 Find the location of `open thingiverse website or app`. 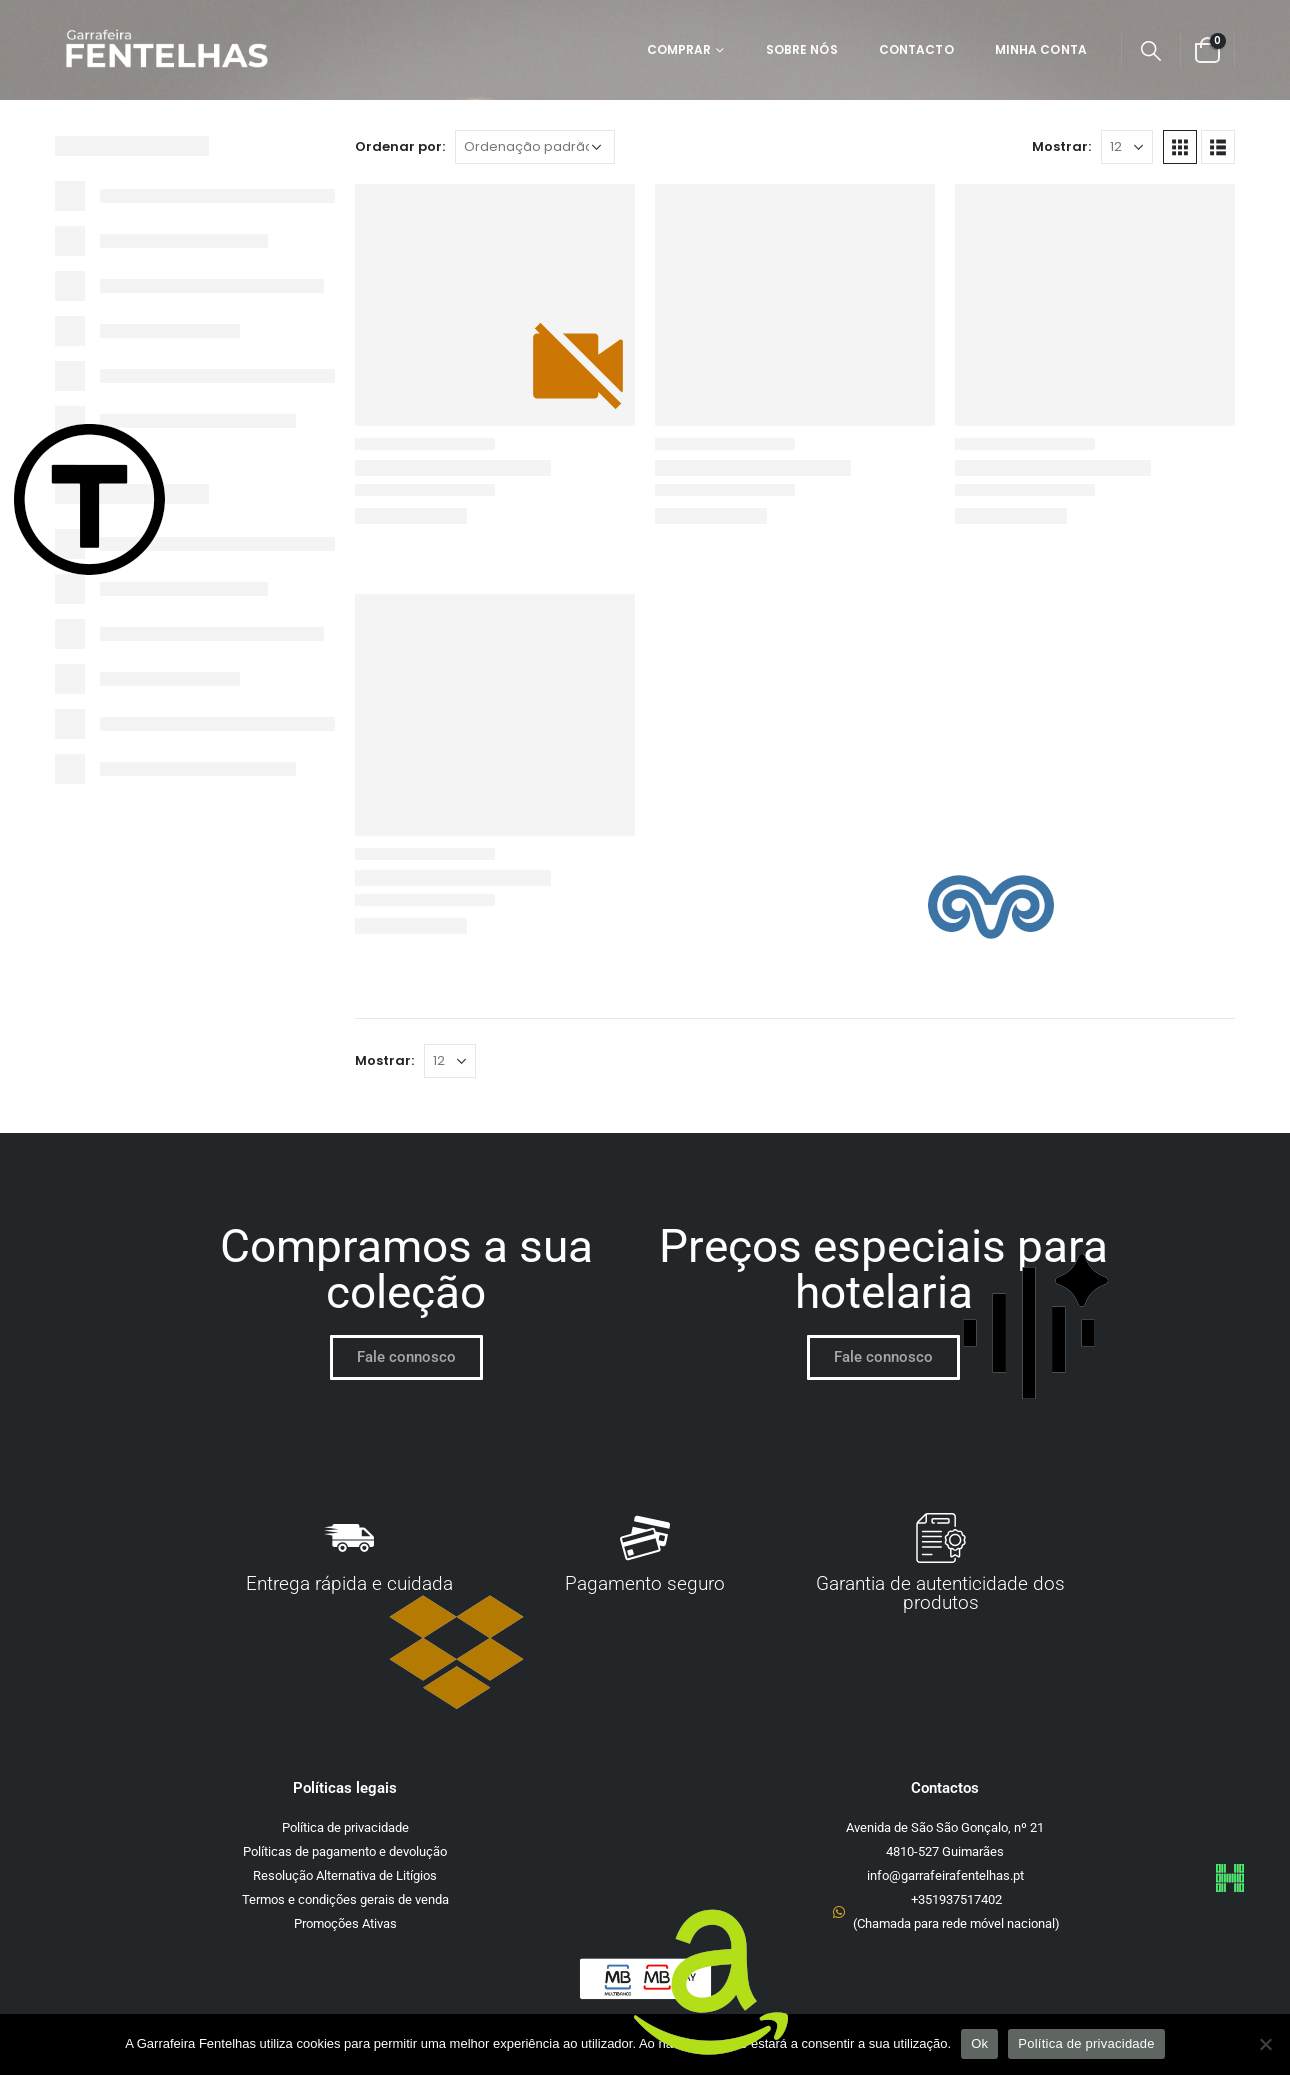

open thingiverse website or app is located at coordinates (89, 499).